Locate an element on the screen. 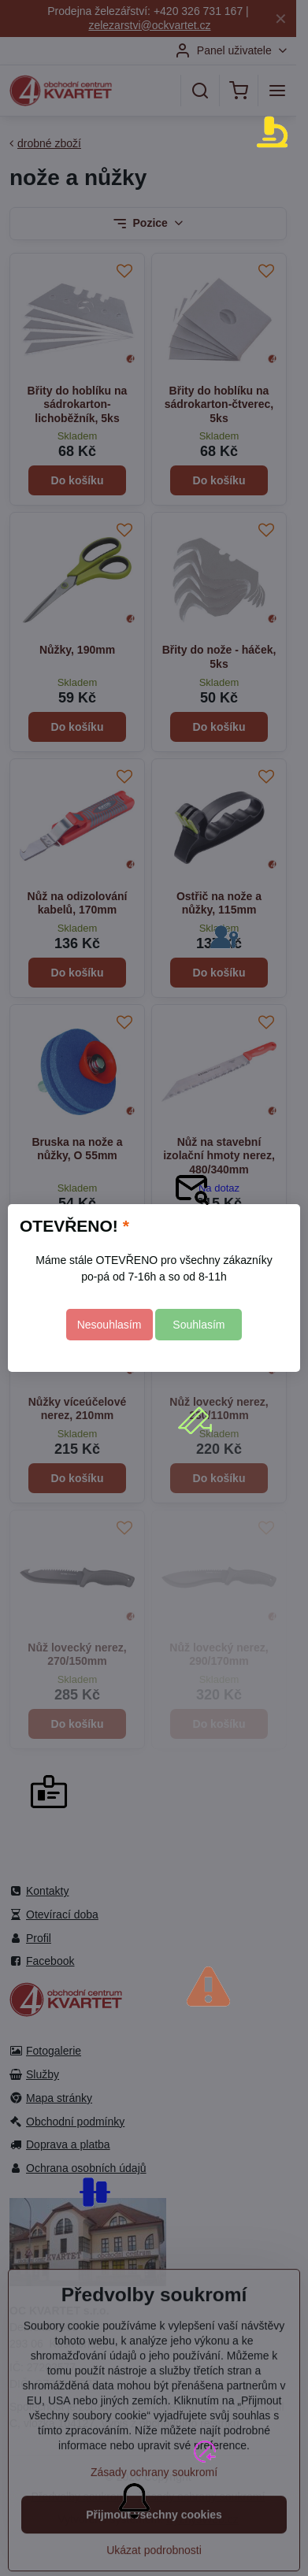 Image resolution: width=308 pixels, height=2576 pixels. view notifications is located at coordinates (134, 2500).